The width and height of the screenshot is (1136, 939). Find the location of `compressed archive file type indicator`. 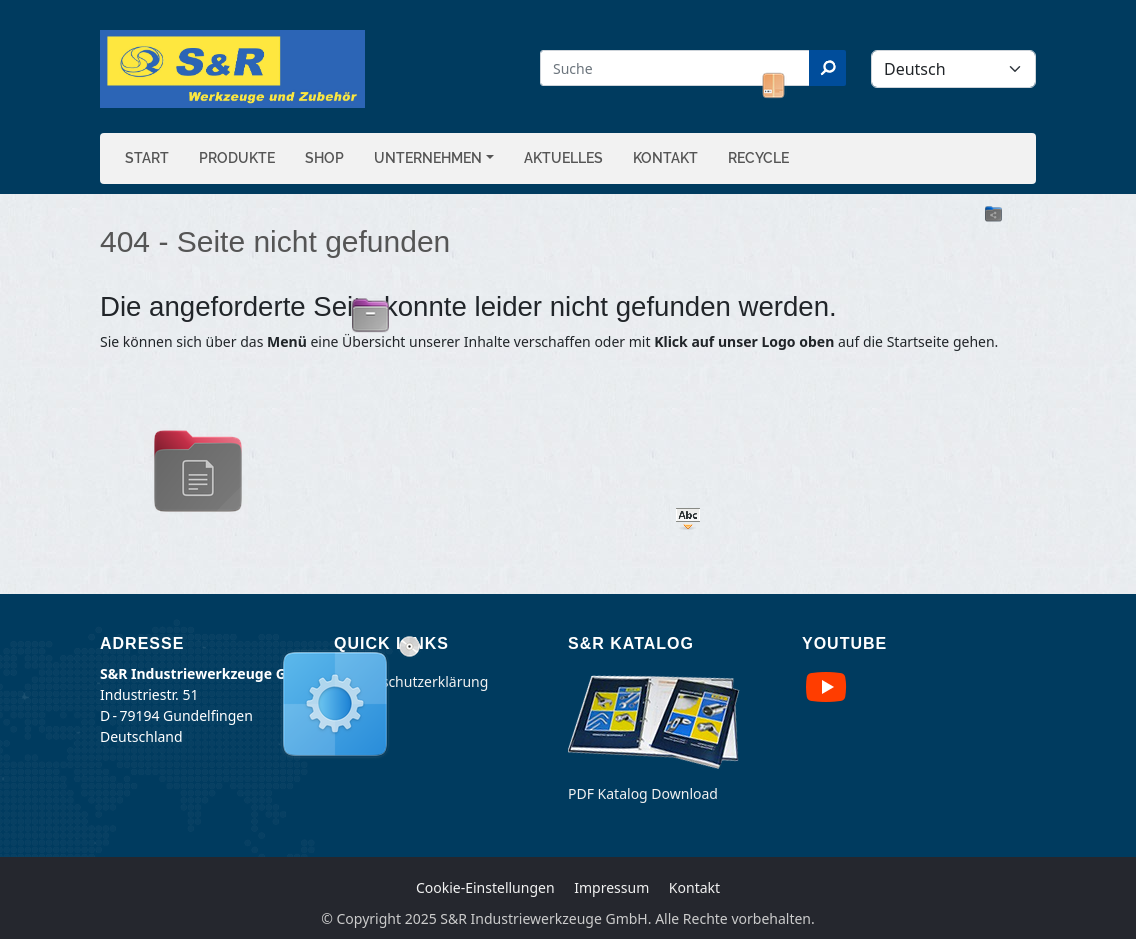

compressed archive file type indicator is located at coordinates (773, 85).